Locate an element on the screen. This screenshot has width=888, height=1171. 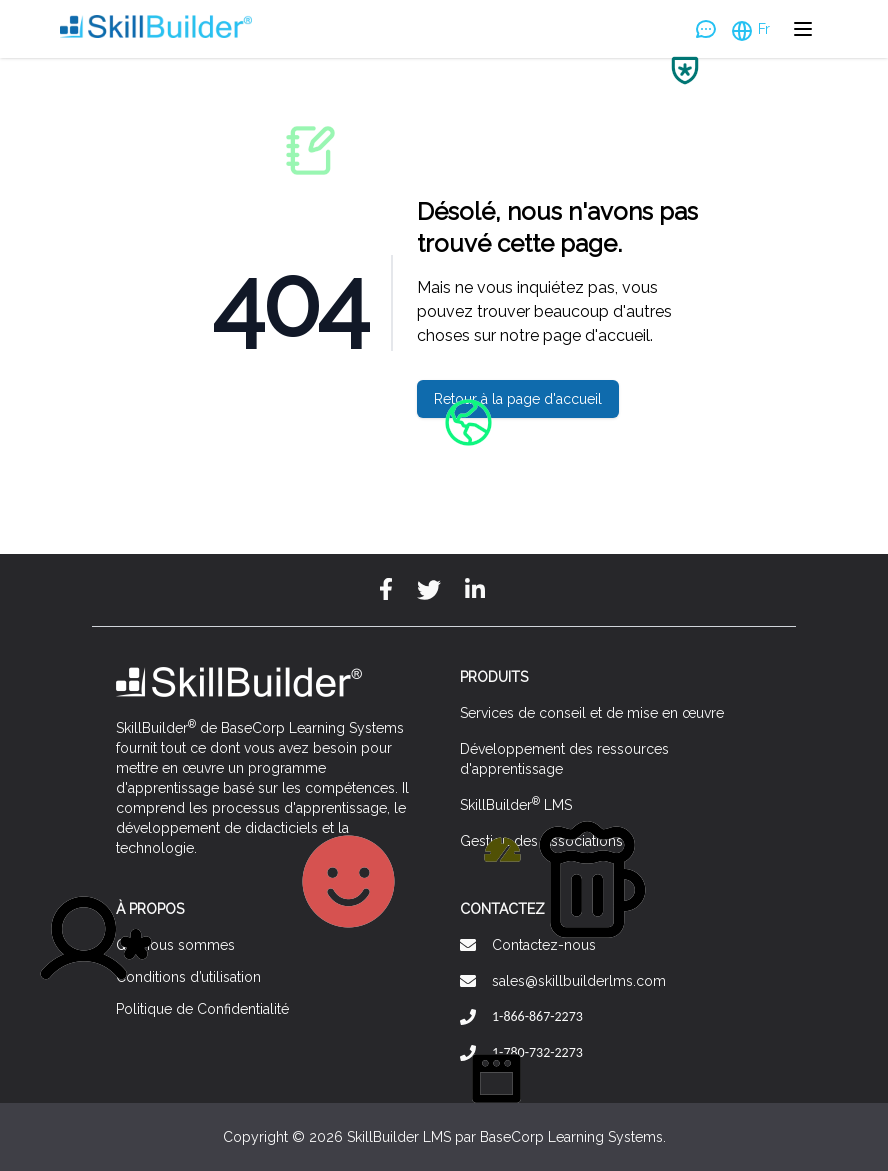
add an emoji or reaction is located at coordinates (348, 881).